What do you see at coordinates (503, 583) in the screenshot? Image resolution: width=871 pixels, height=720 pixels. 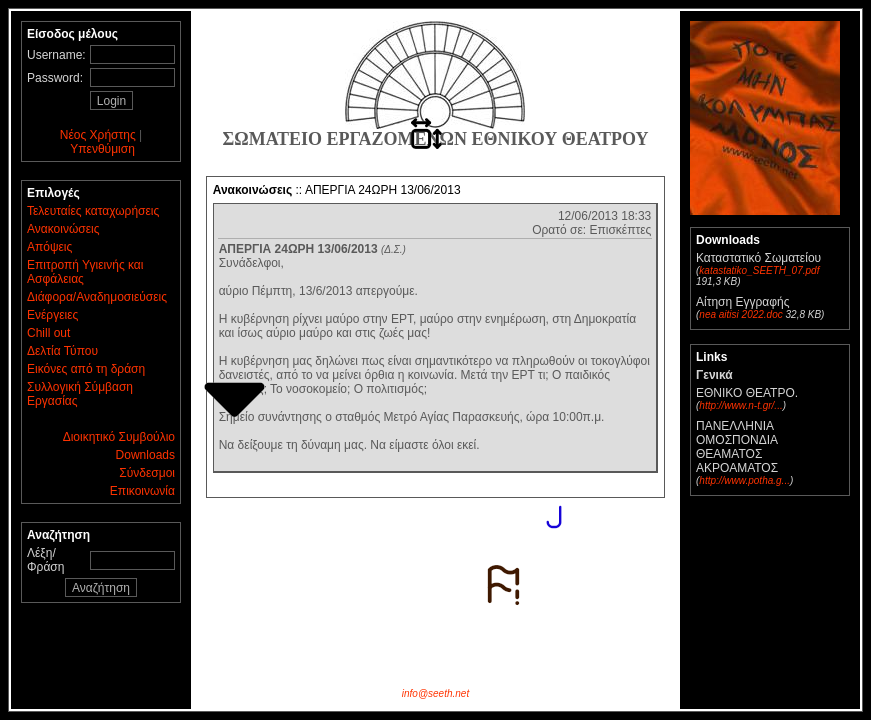 I see `report or flag content with an urgent issue` at bounding box center [503, 583].